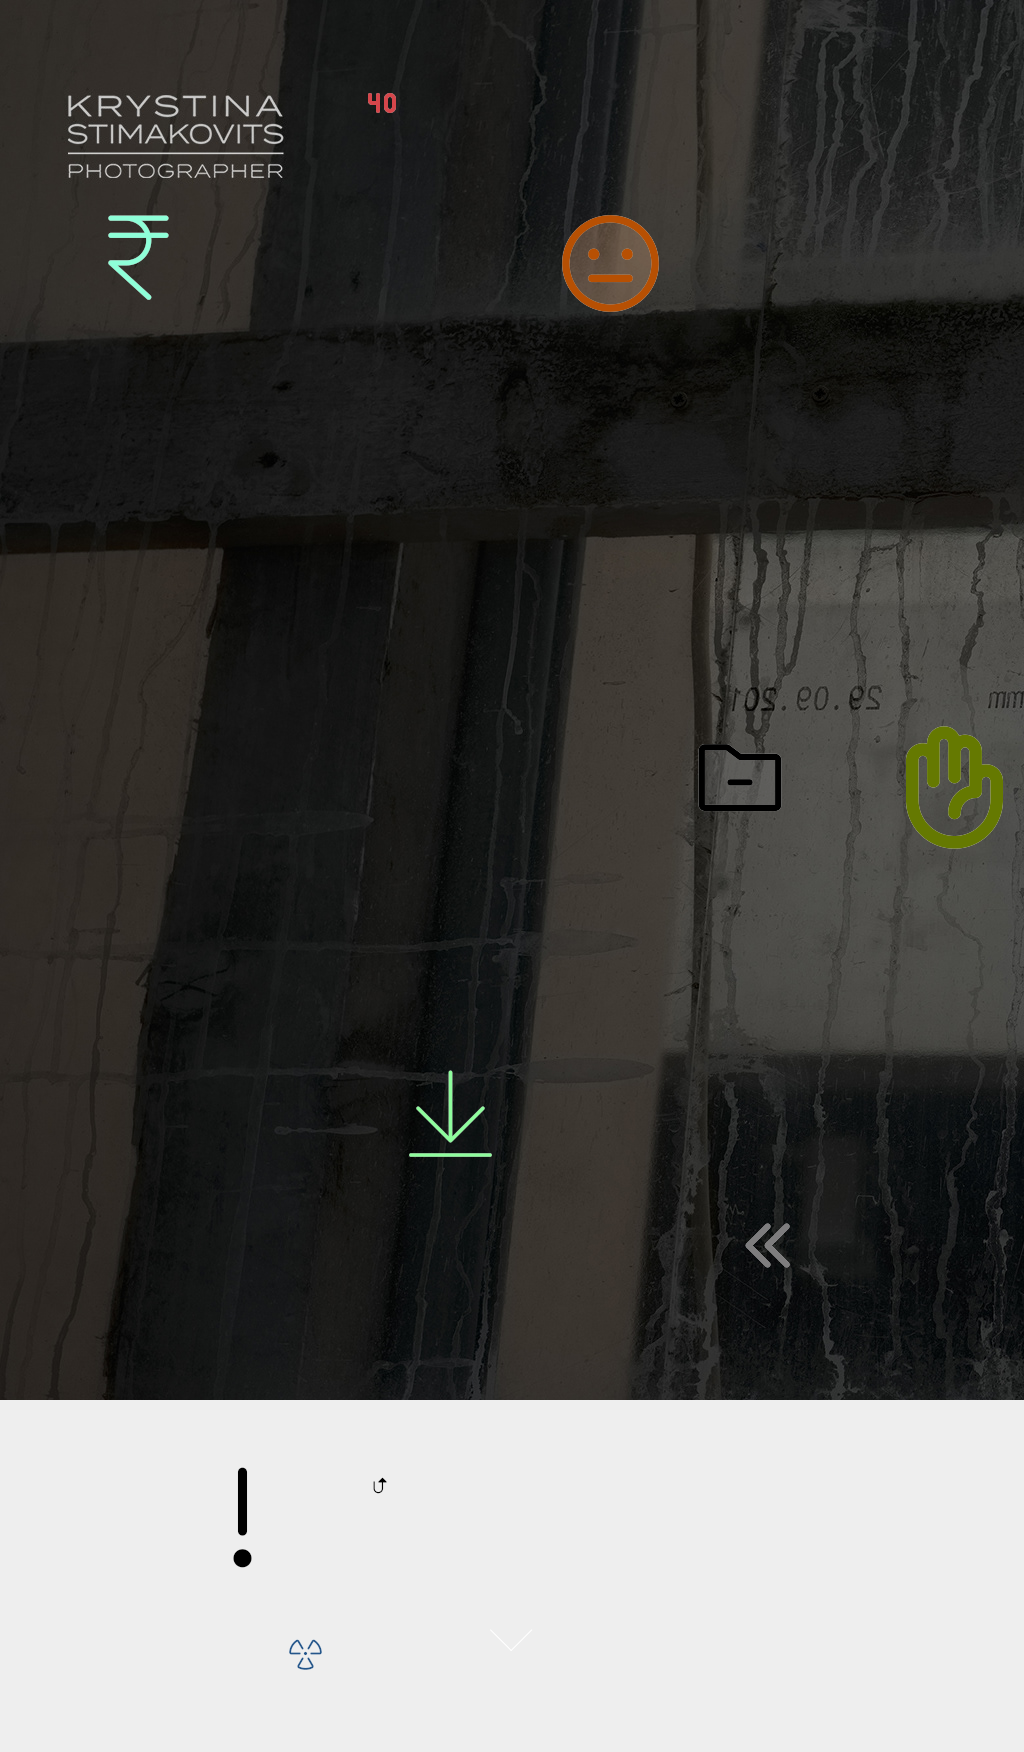  Describe the element at coordinates (379, 1485) in the screenshot. I see `redo or repeat last action` at that location.